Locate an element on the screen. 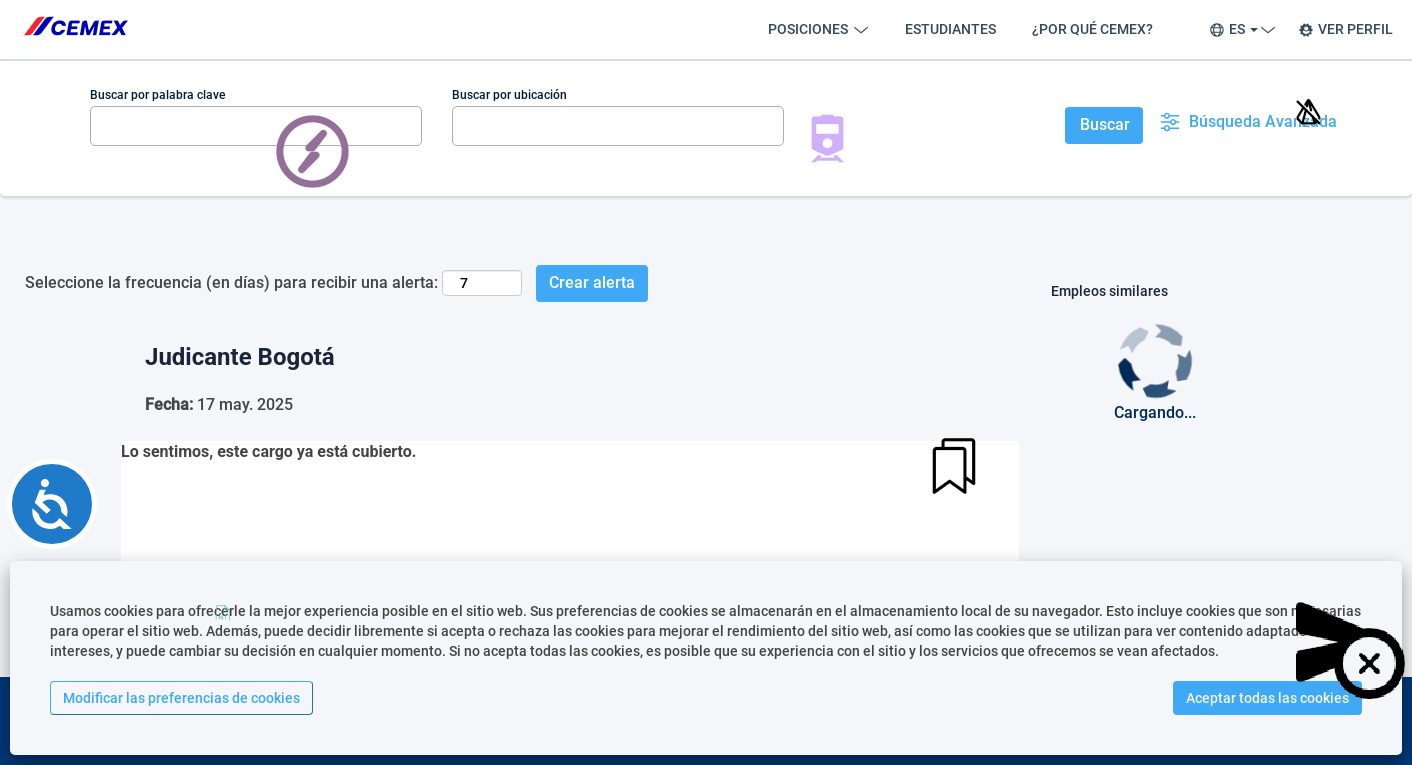 The width and height of the screenshot is (1412, 765). socket.io library or real-time websocket connection is located at coordinates (312, 151).